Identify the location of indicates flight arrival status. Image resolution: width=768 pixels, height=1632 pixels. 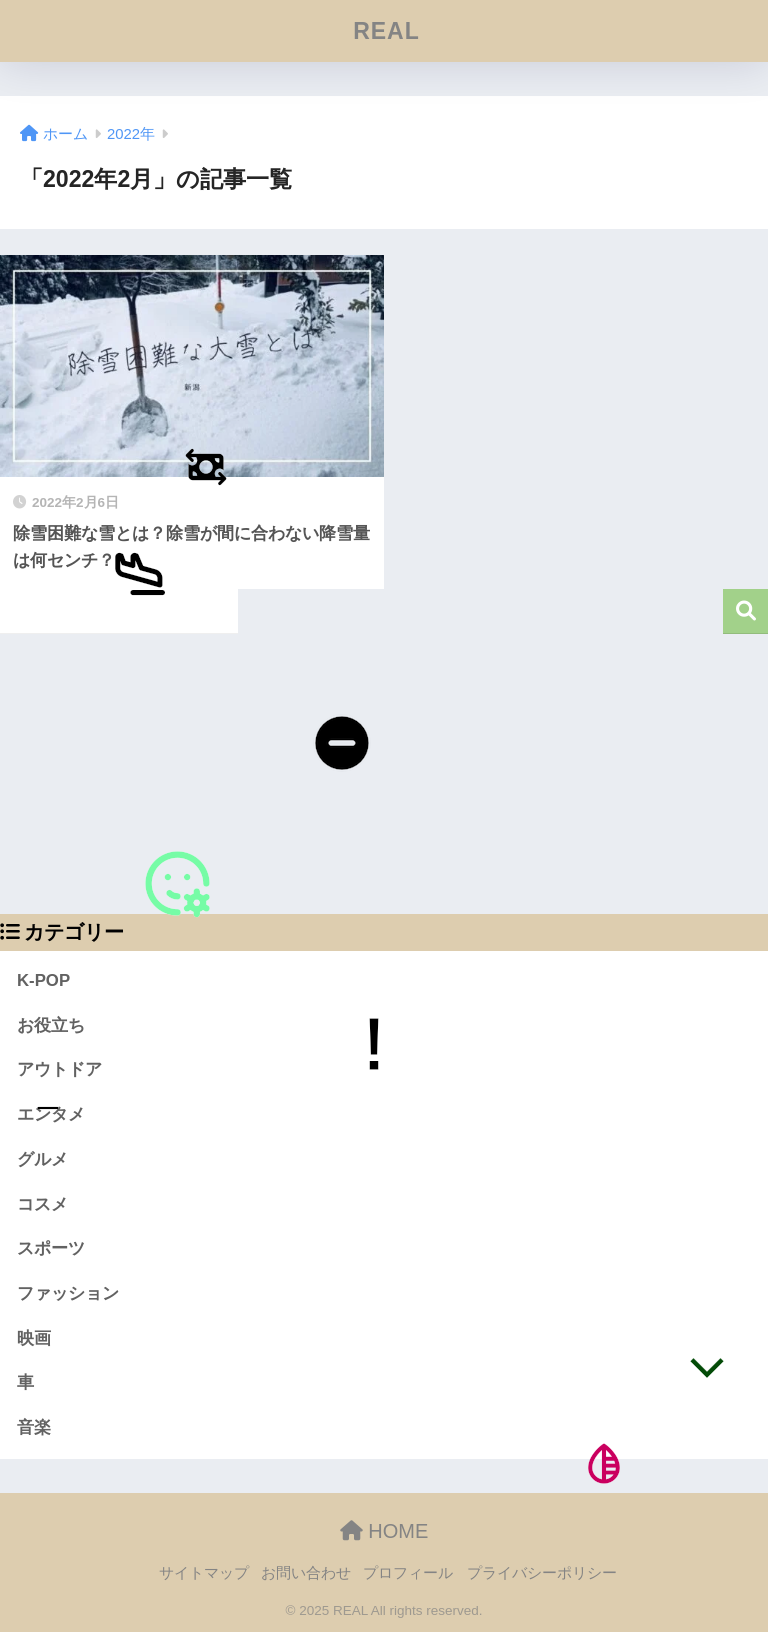
(138, 574).